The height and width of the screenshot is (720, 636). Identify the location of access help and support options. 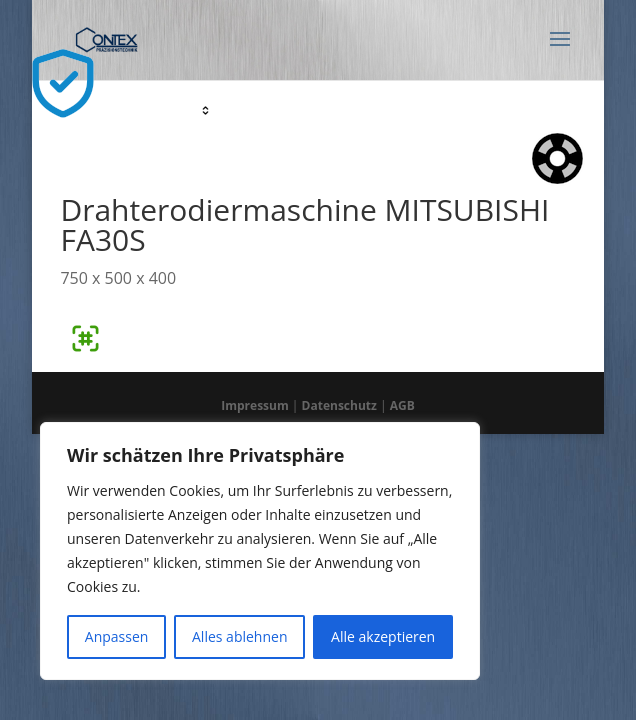
(557, 158).